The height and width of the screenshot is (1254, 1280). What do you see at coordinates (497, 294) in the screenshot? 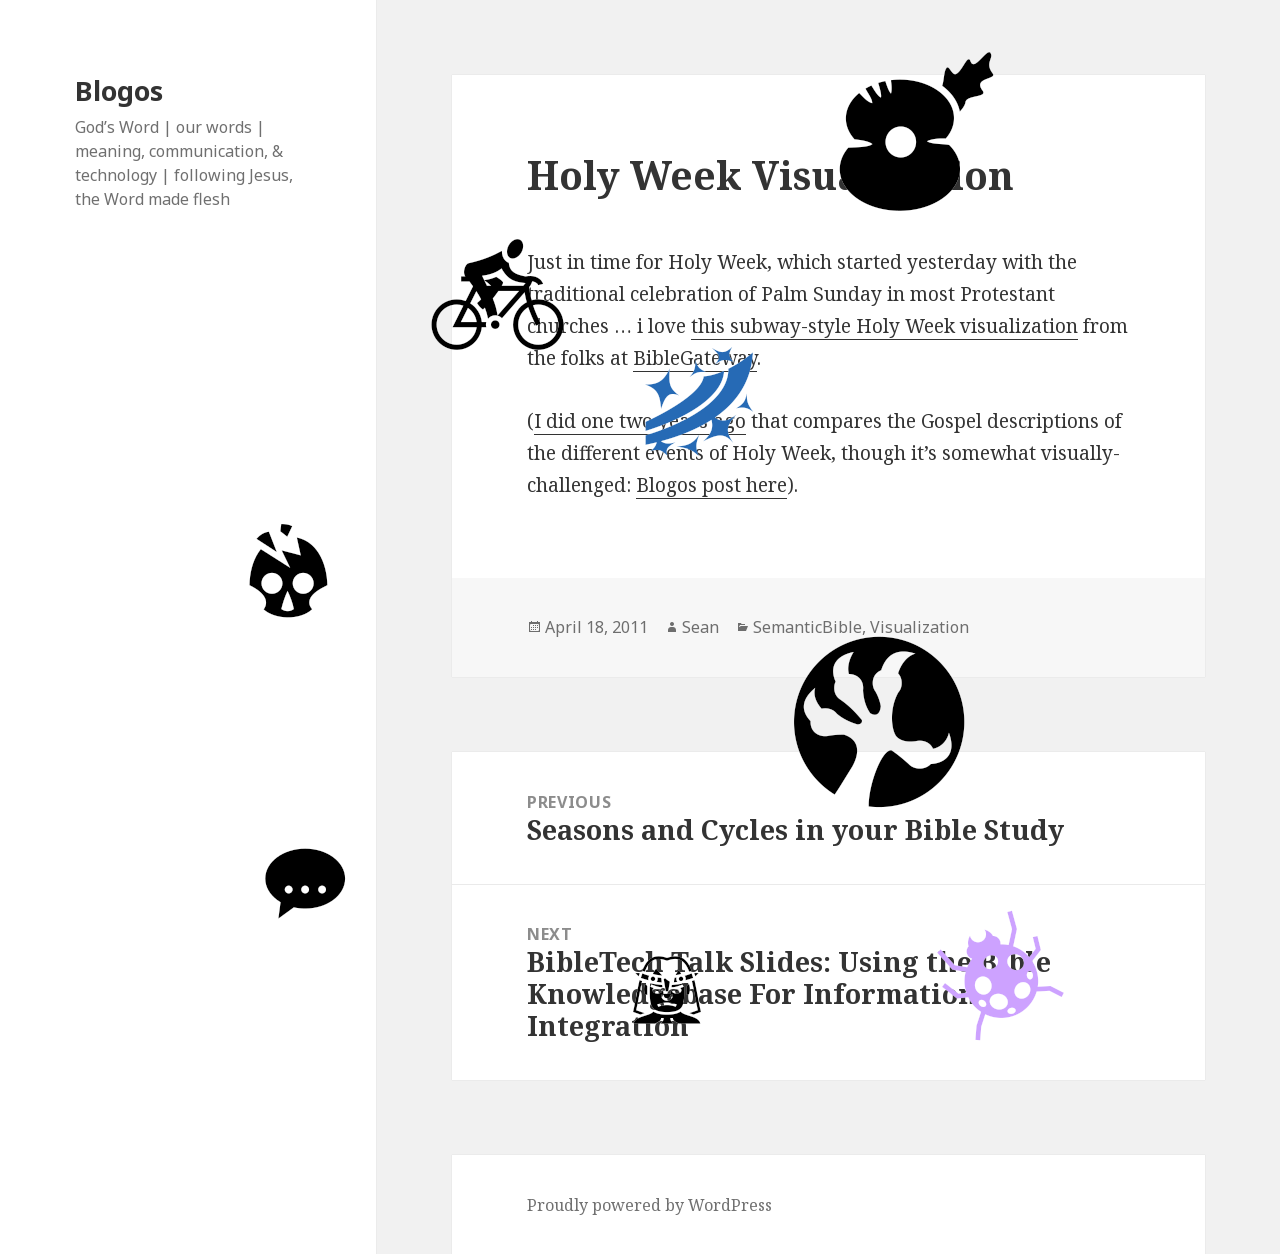
I see `track cycling or biking activity` at bounding box center [497, 294].